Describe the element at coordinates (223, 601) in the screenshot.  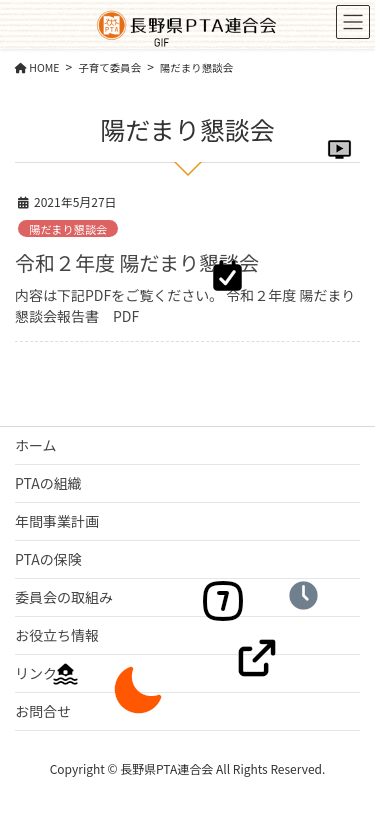
I see `indicates step 7 in a multi-step process` at that location.